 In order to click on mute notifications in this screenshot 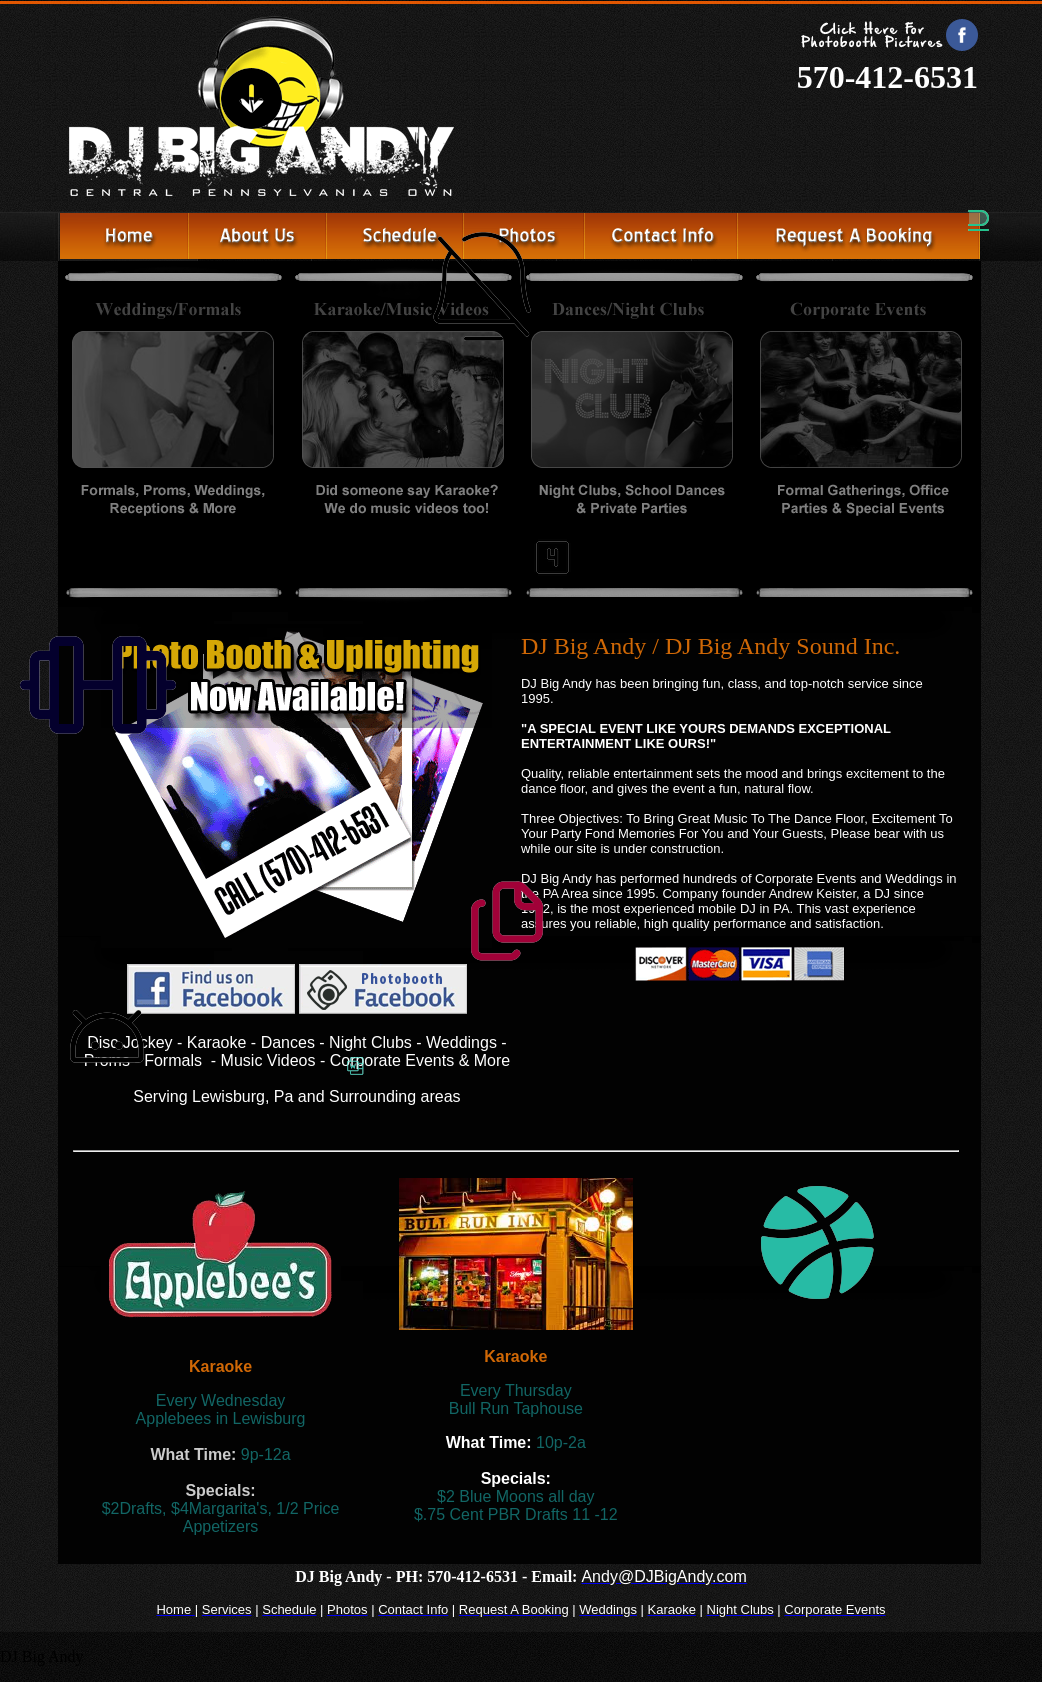, I will do `click(483, 286)`.